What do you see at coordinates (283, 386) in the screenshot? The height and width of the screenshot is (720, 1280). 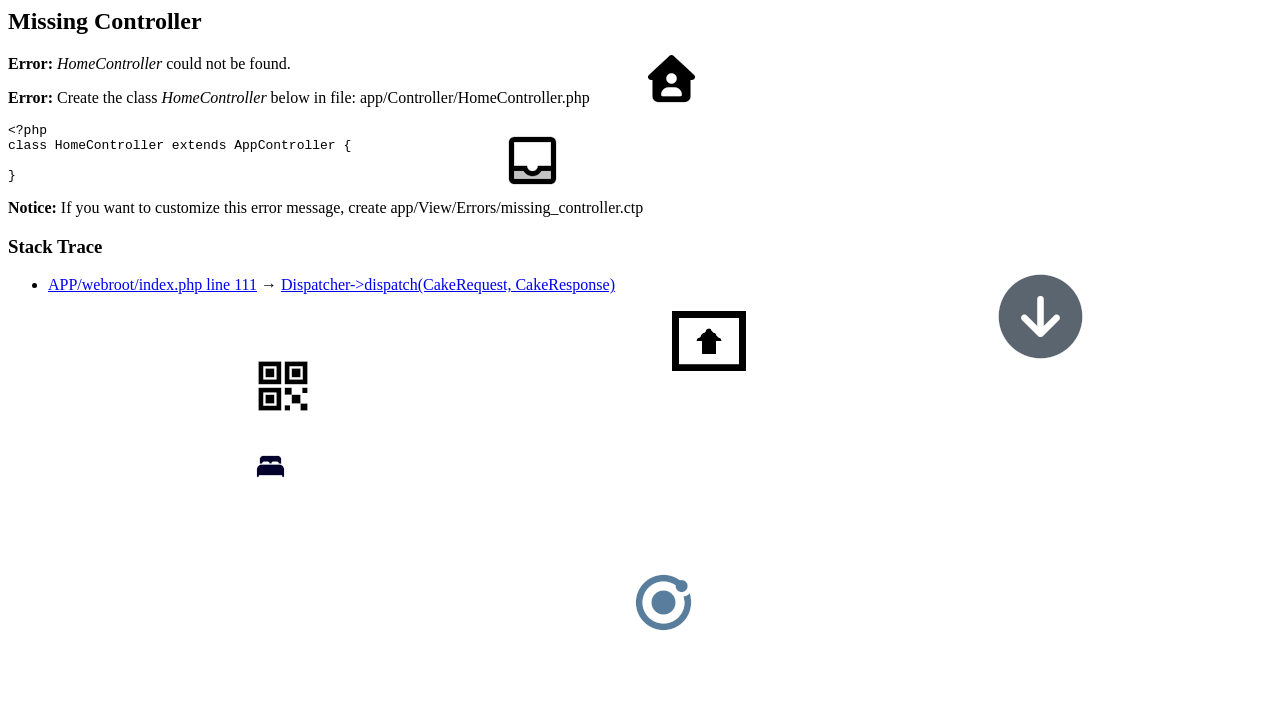 I see `scan or generate a QR code` at bounding box center [283, 386].